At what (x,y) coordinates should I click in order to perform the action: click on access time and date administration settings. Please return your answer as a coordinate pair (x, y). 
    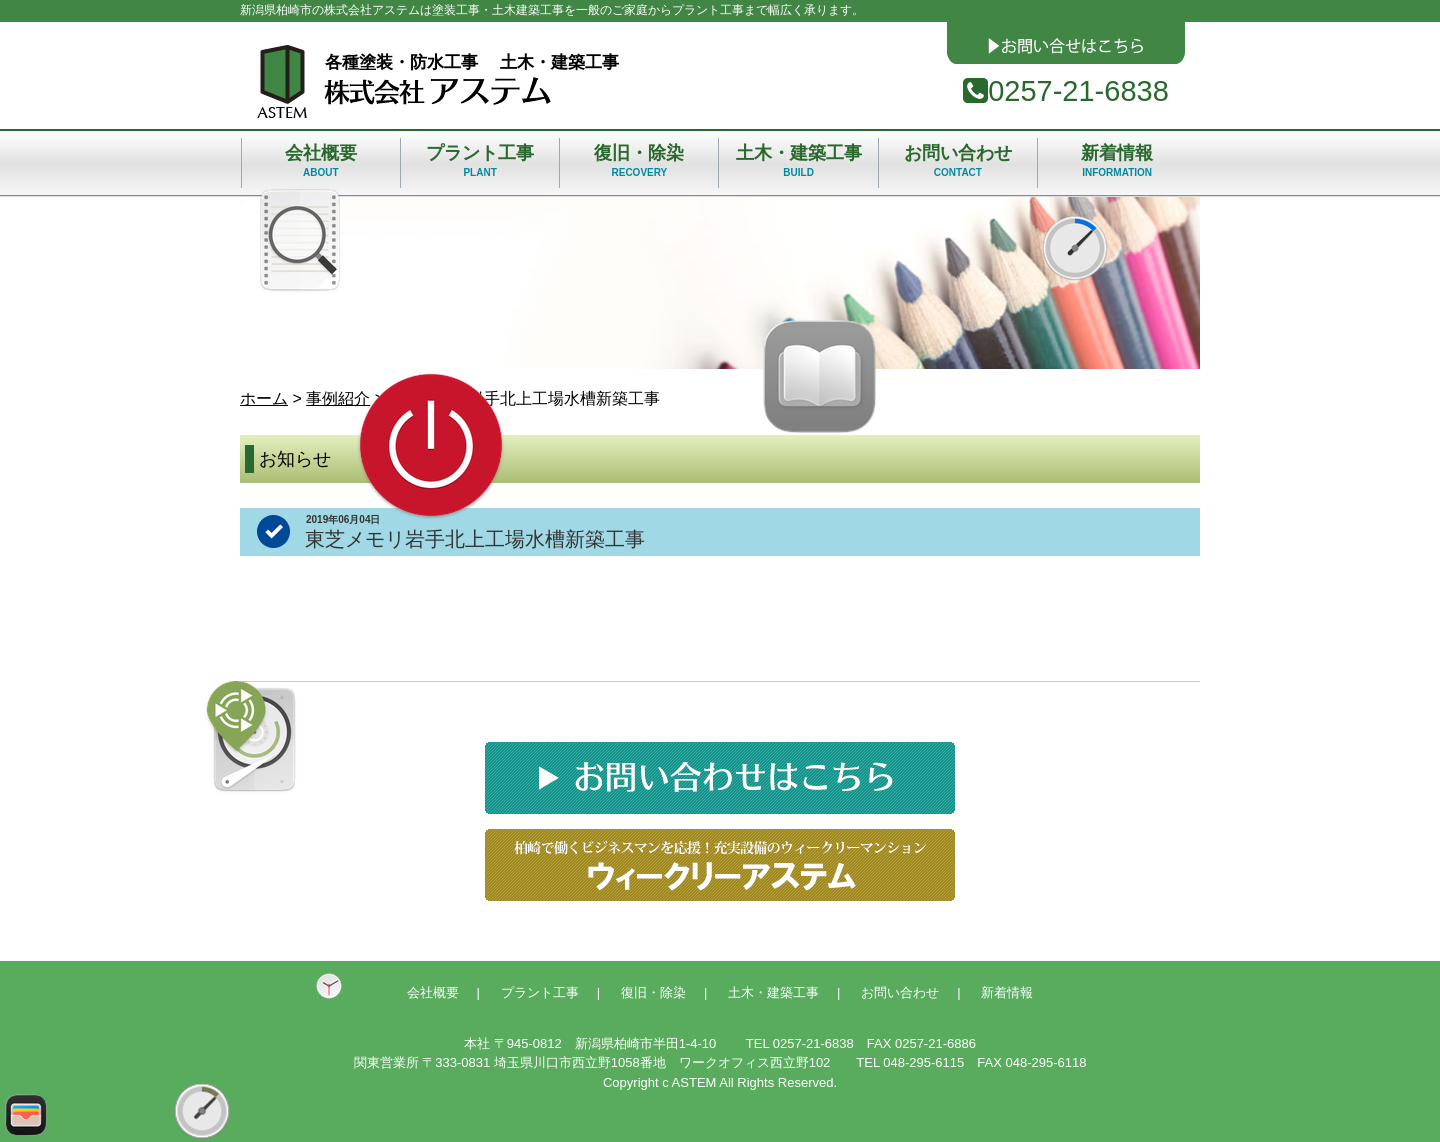
    Looking at the image, I should click on (329, 986).